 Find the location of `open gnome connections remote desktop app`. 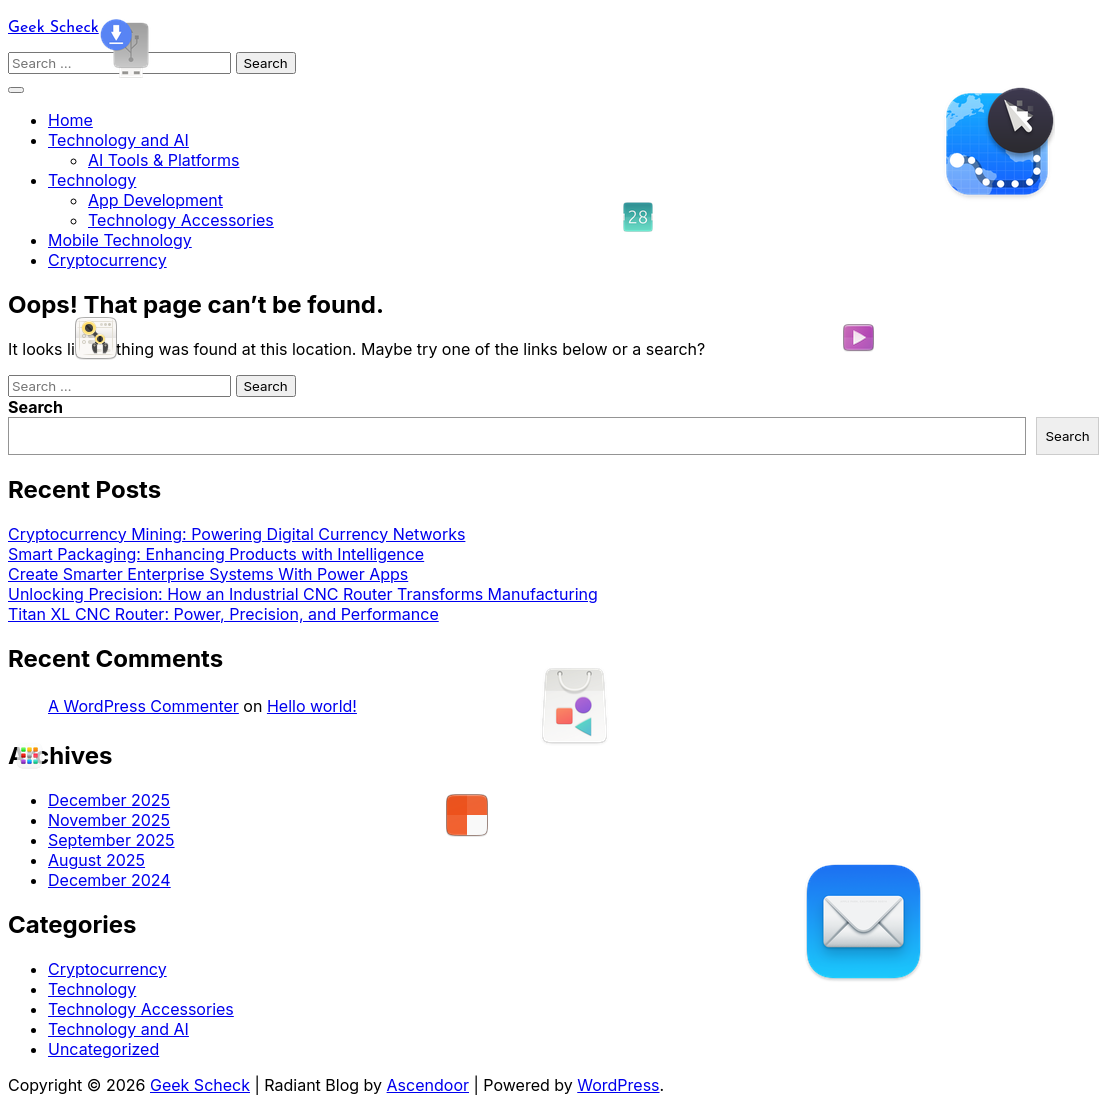

open gnome connections remote desktop app is located at coordinates (997, 144).